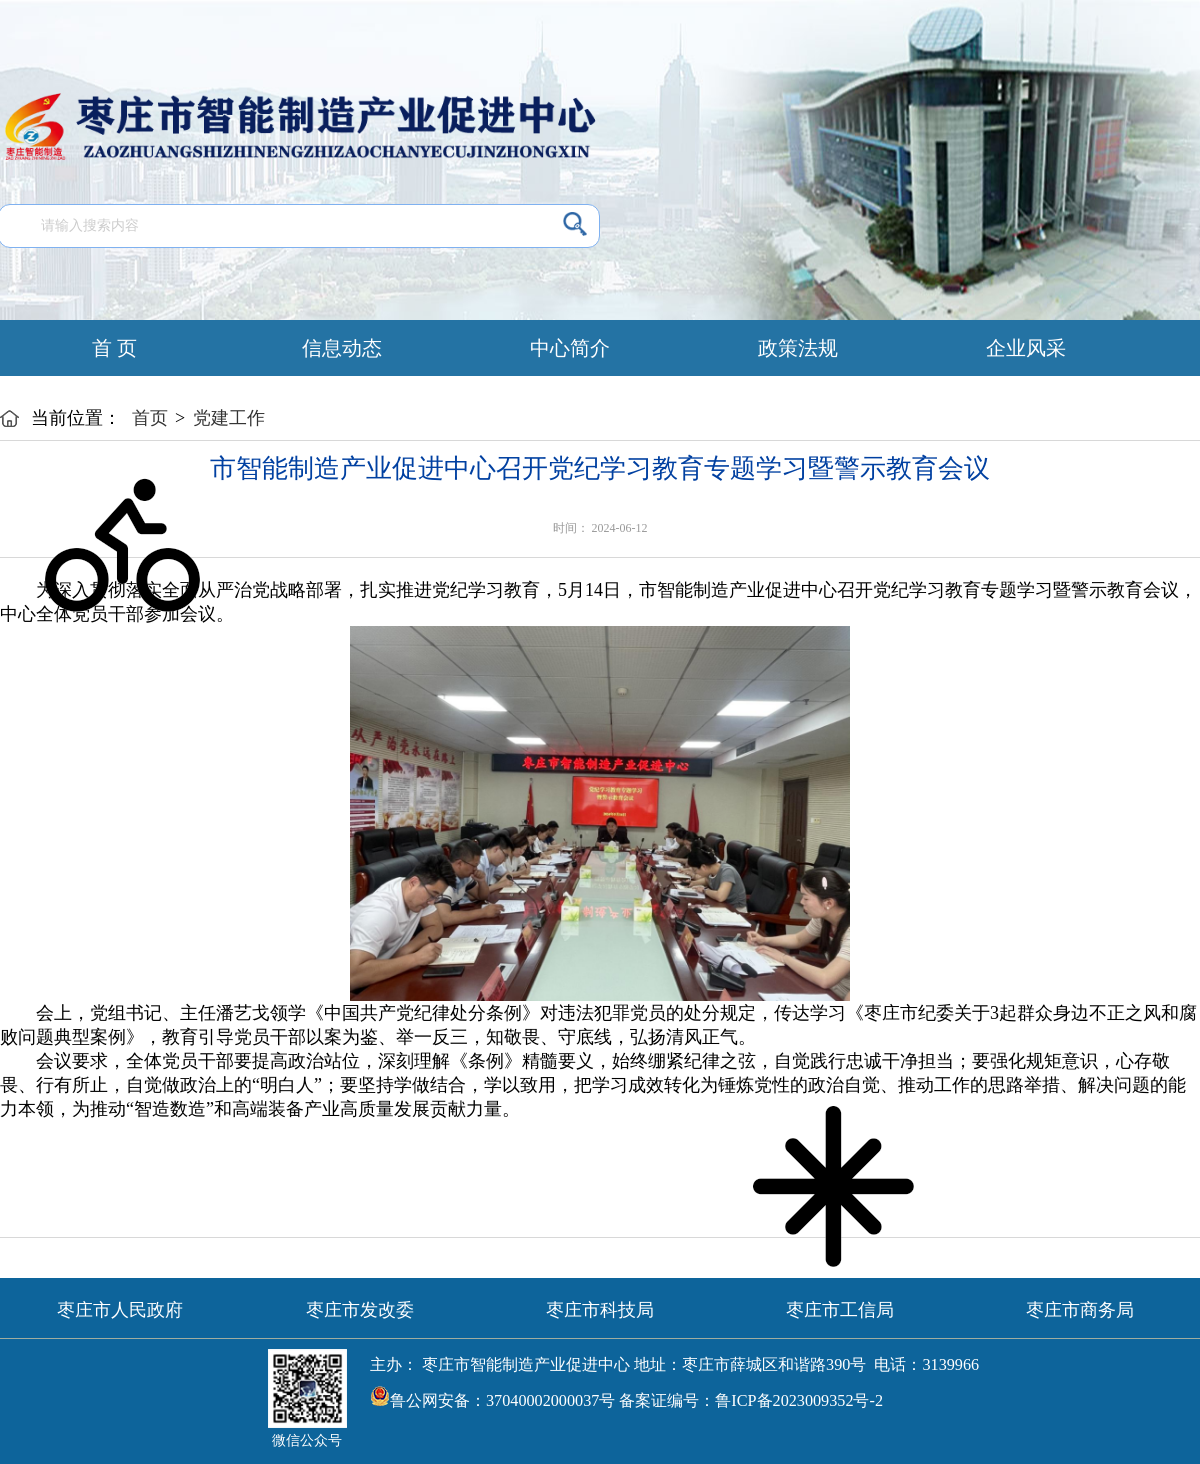  Describe the element at coordinates (122, 542) in the screenshot. I see `access bike-sharing or cycling options` at that location.